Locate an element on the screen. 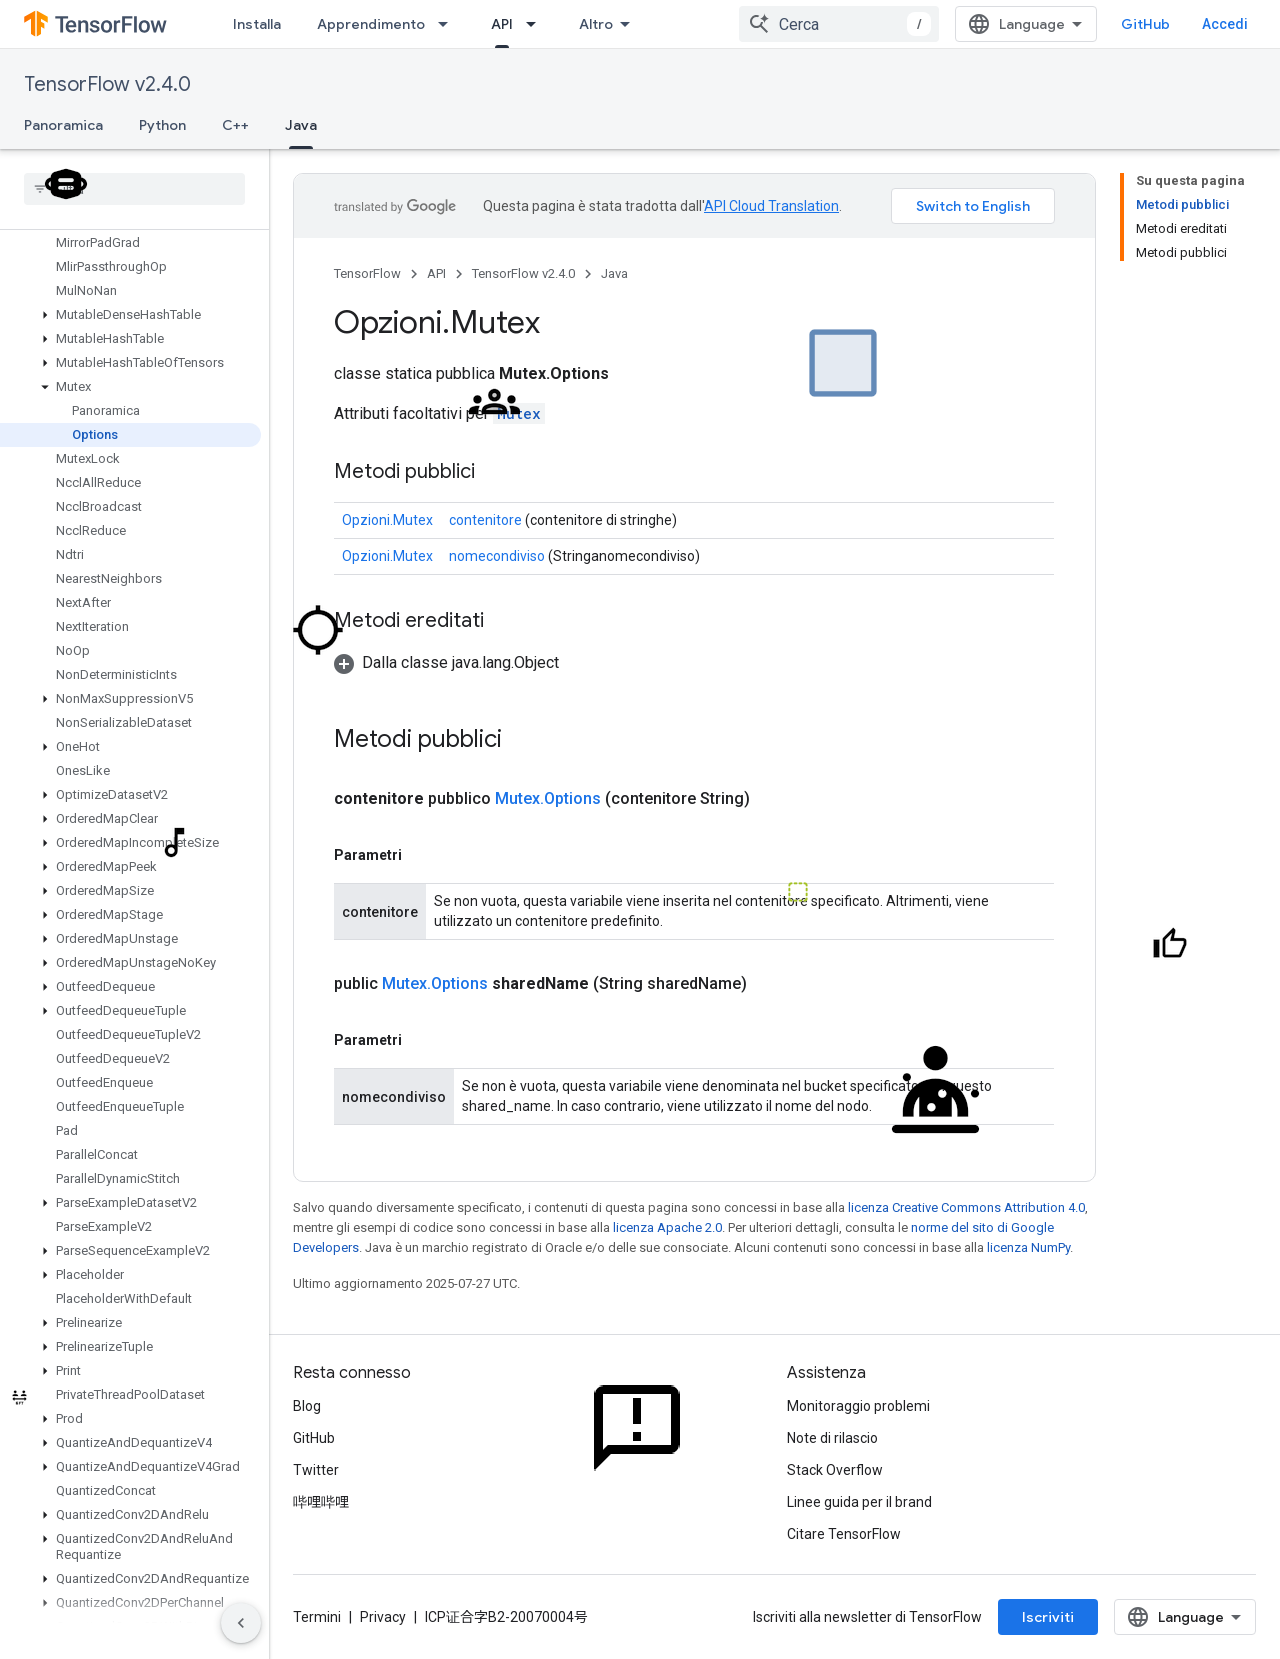 This screenshot has height=1659, width=1280. GPS signal is searching or not yet locked is located at coordinates (318, 630).